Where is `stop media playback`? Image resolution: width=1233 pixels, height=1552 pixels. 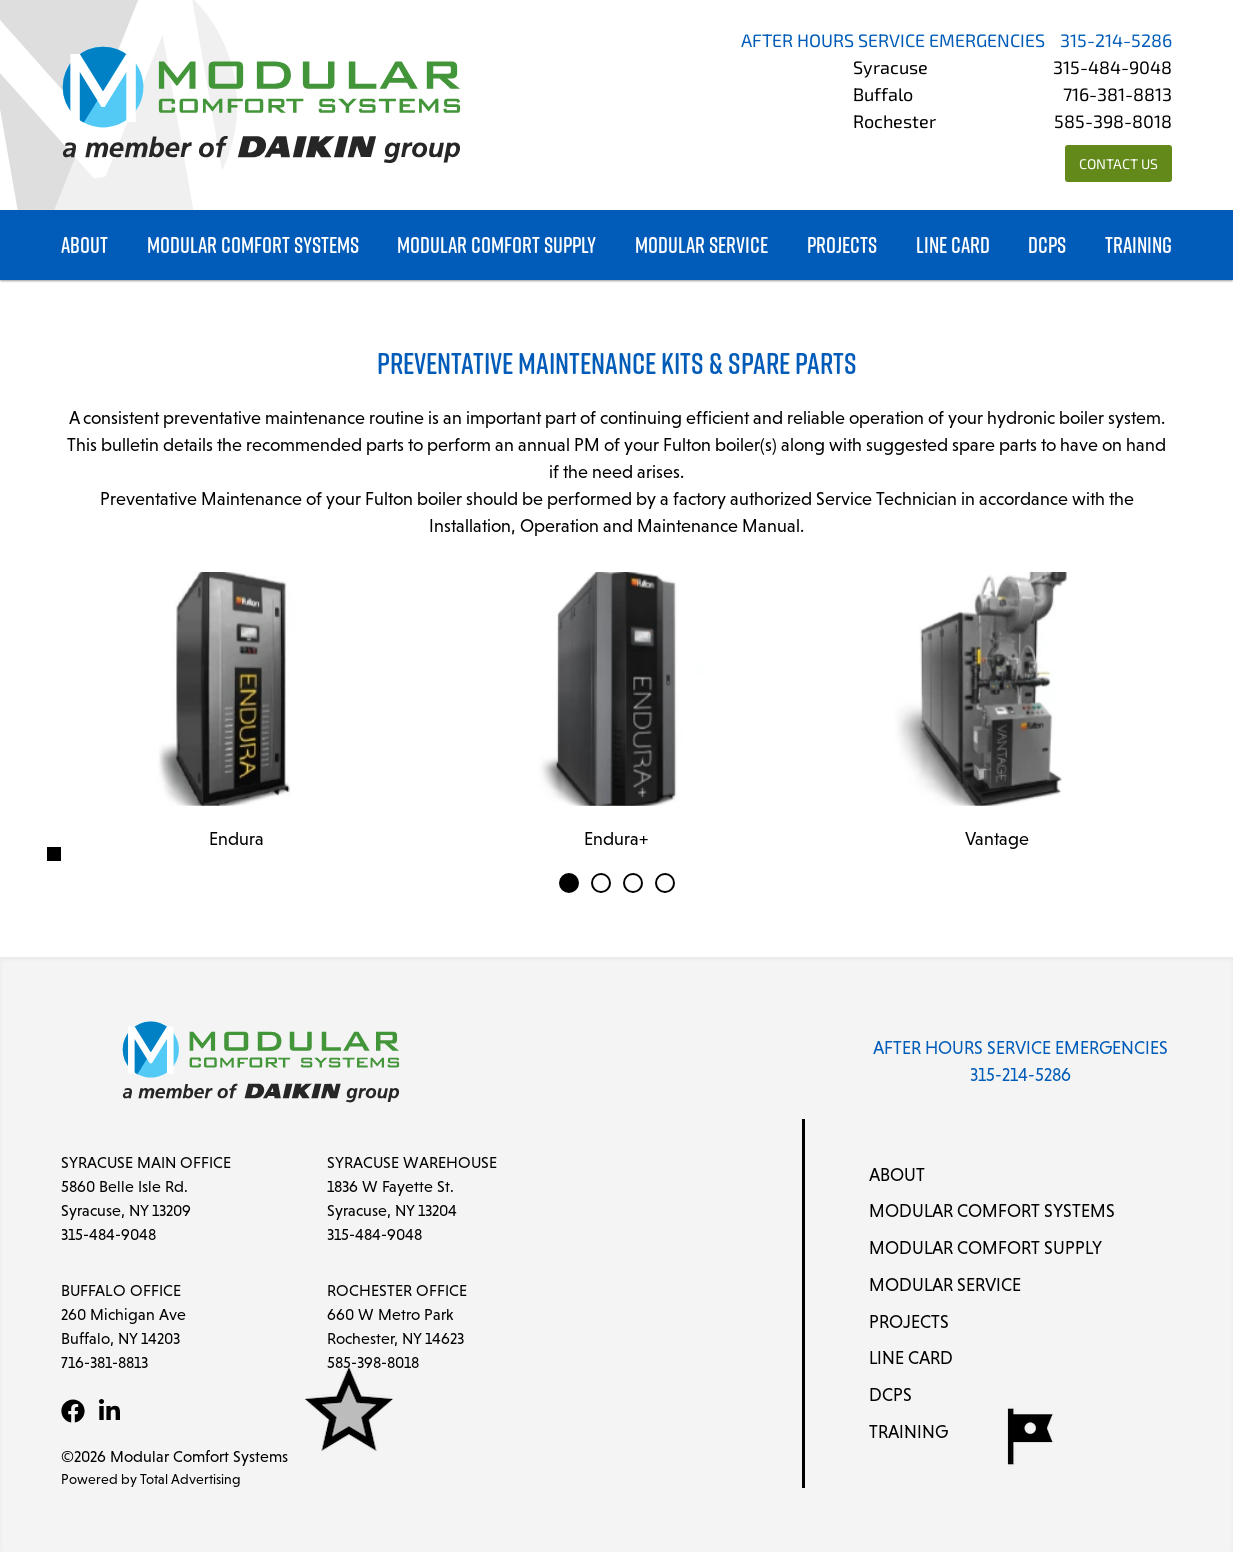 stop media playback is located at coordinates (54, 854).